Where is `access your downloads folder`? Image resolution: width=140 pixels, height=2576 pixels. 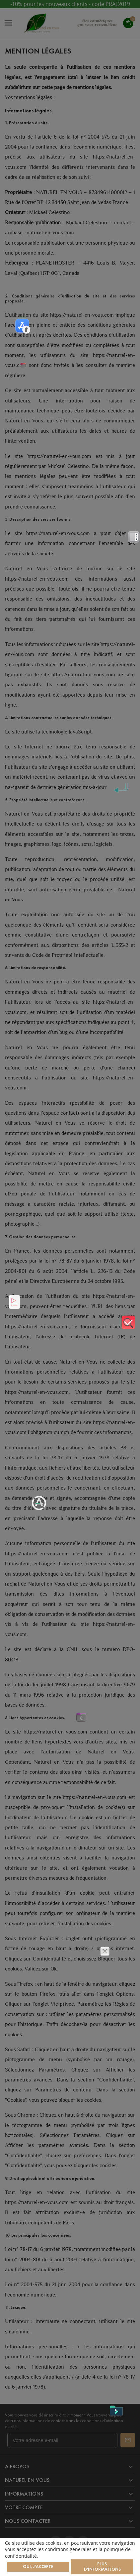 access your downloads folder is located at coordinates (81, 1717).